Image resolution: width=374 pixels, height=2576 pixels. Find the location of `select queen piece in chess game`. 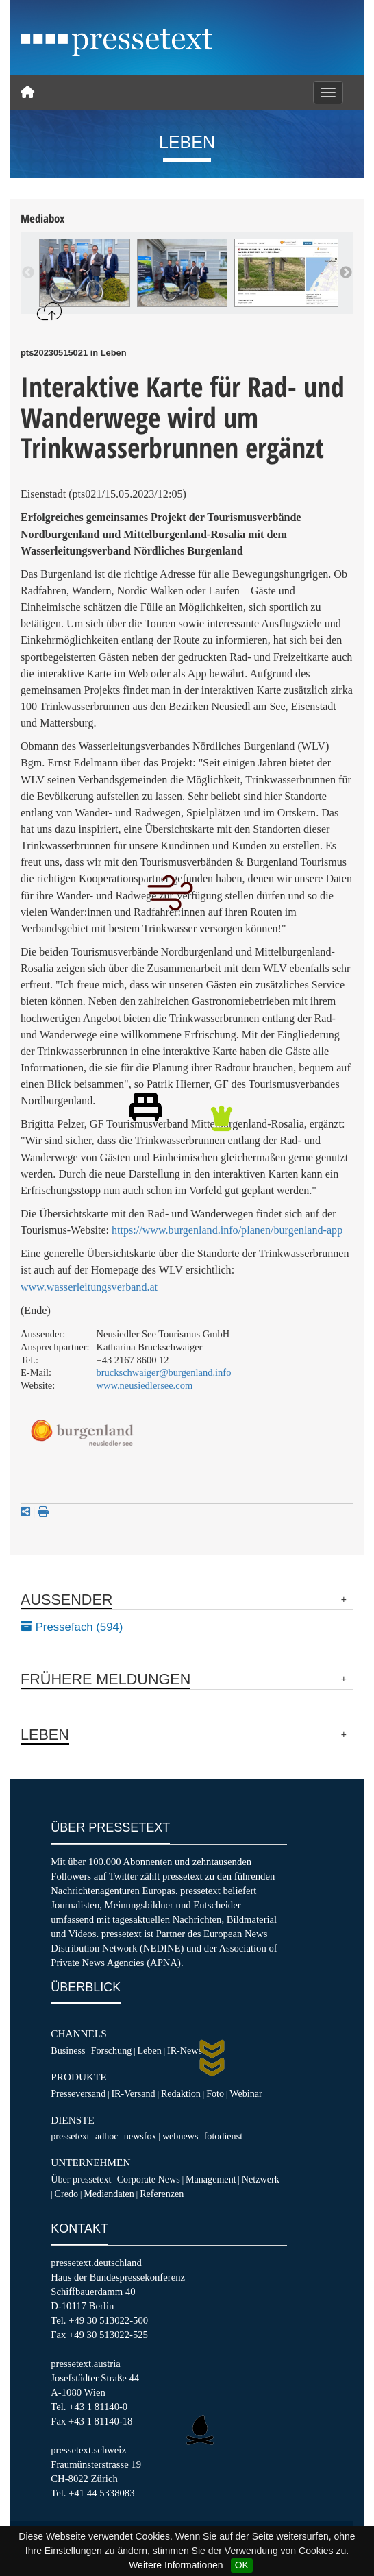

select queen piece in chess game is located at coordinates (221, 1119).